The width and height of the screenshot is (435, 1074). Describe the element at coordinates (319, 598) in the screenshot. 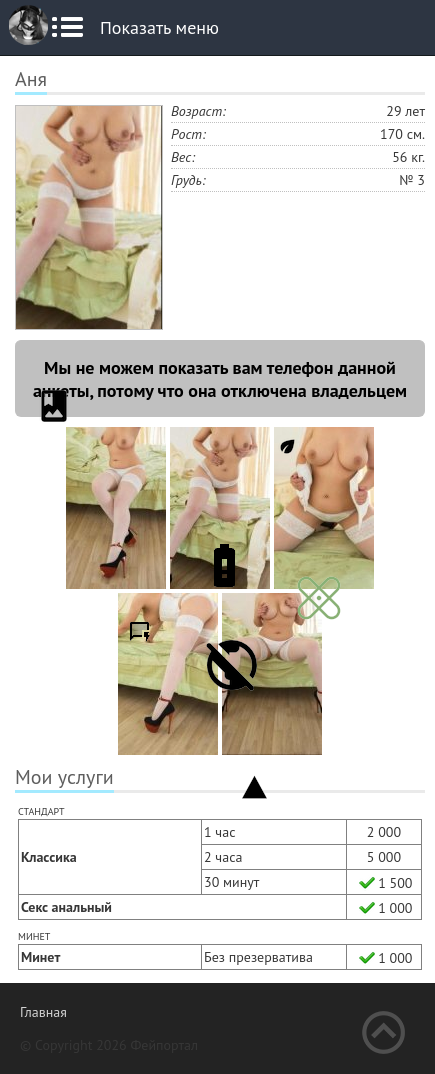

I see `access health or first aid settings` at that location.